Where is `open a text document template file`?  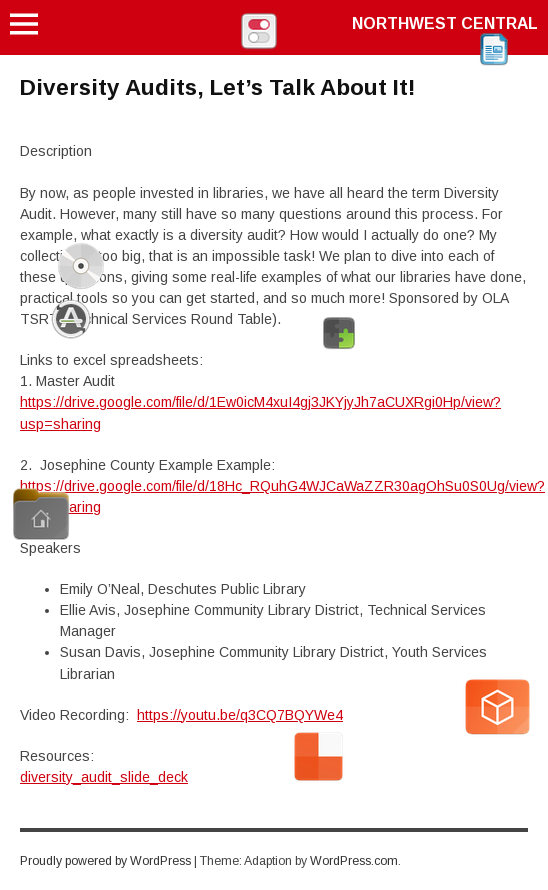 open a text document template file is located at coordinates (494, 49).